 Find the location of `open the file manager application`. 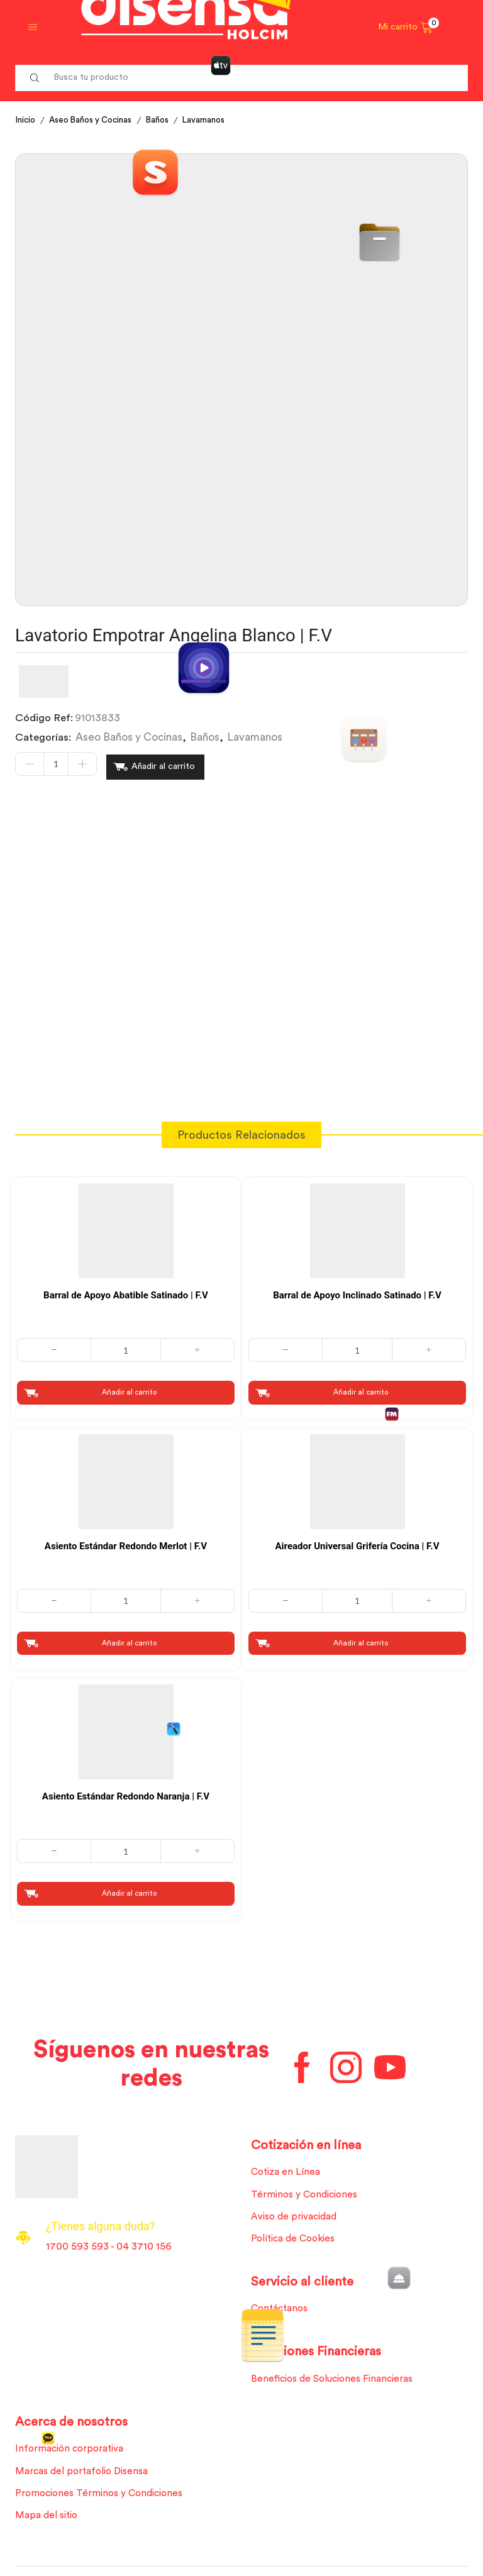

open the file manager application is located at coordinates (379, 242).